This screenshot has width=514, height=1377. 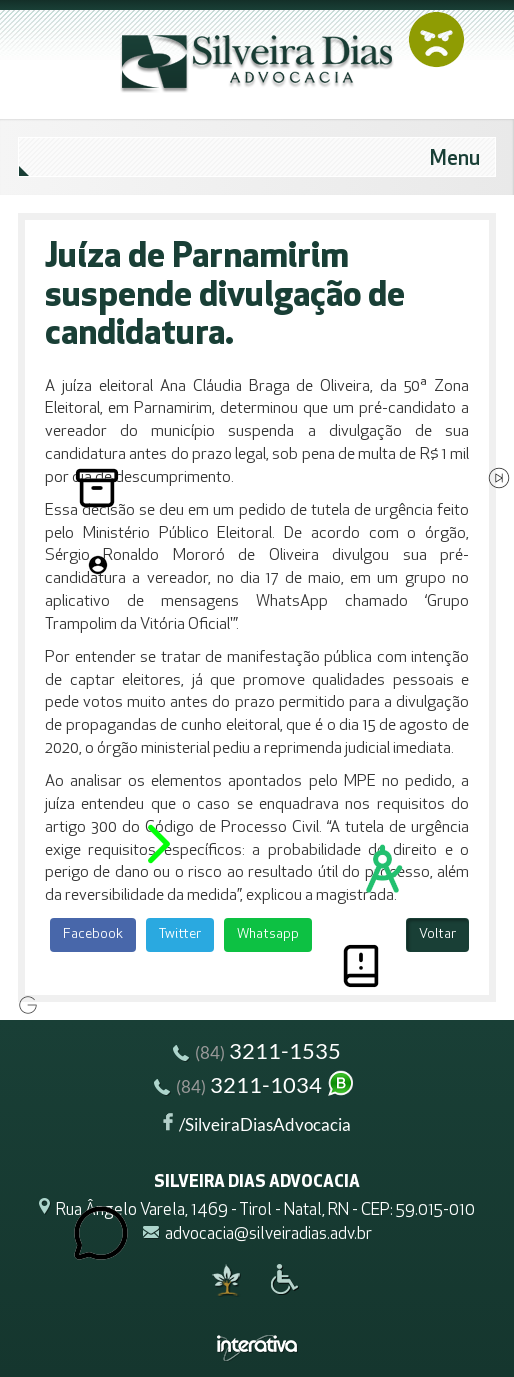 I want to click on access drawing or drafting tools, so click(x=382, y=869).